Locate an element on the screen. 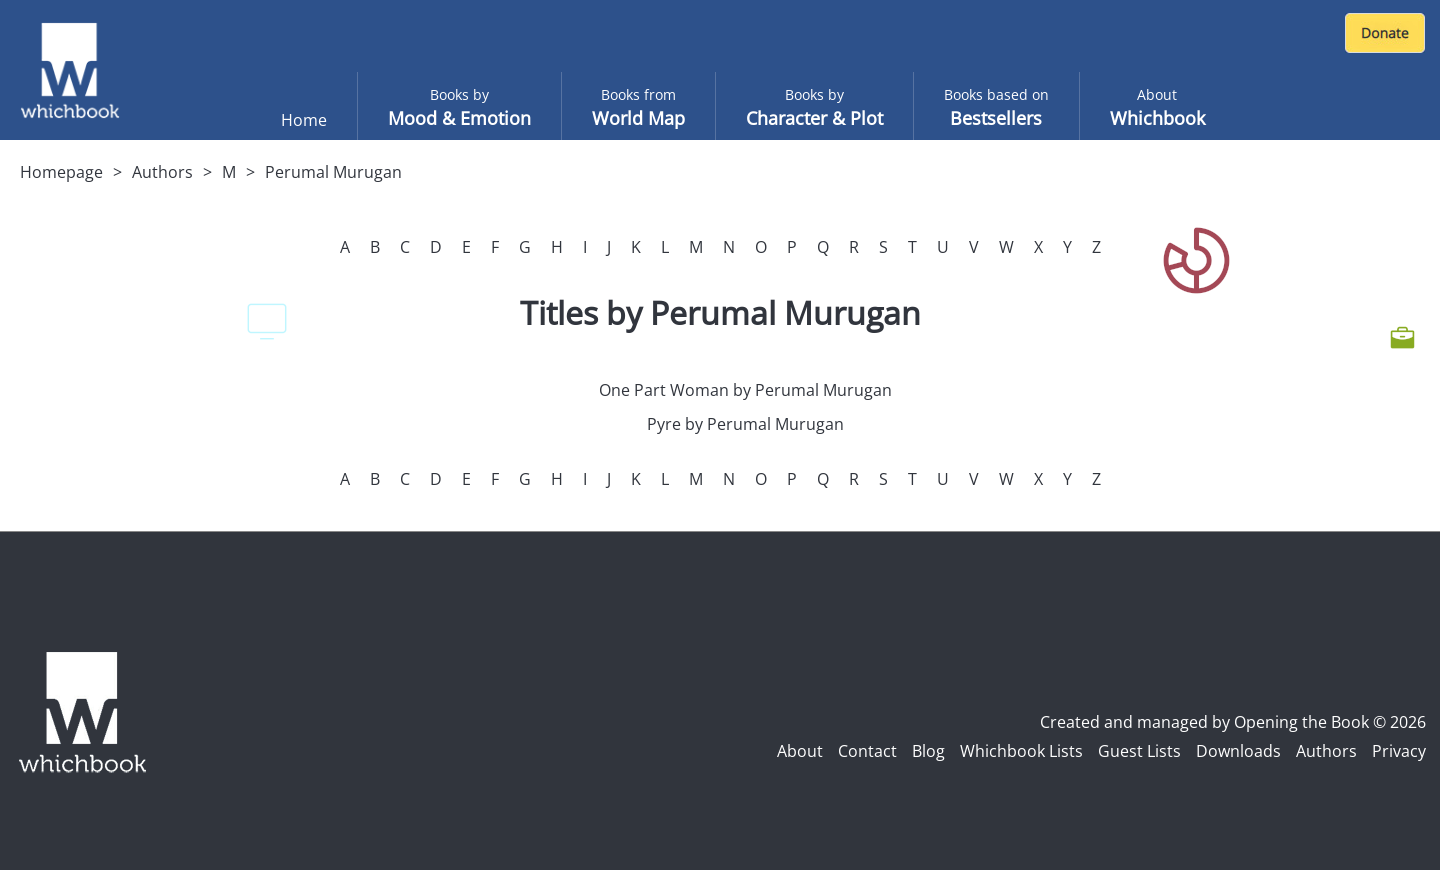 Image resolution: width=1440 pixels, height=870 pixels. view analytics or statistics breakdown is located at coordinates (1196, 260).